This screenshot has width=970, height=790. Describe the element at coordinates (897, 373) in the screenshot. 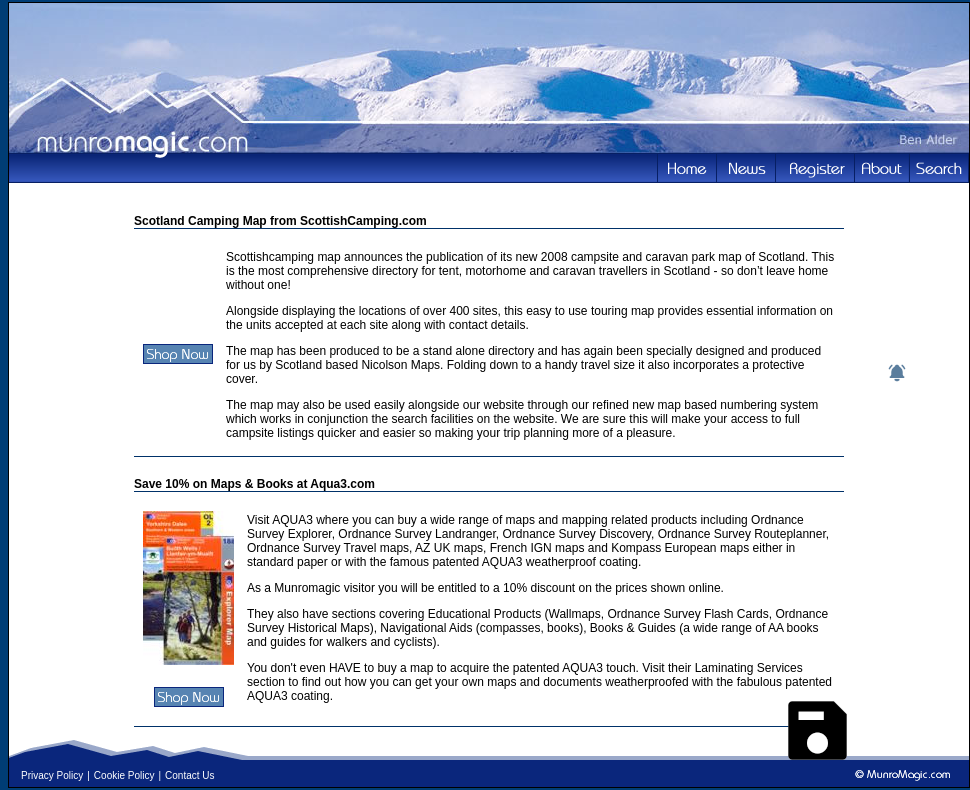

I see `indicates new notifications are available` at that location.